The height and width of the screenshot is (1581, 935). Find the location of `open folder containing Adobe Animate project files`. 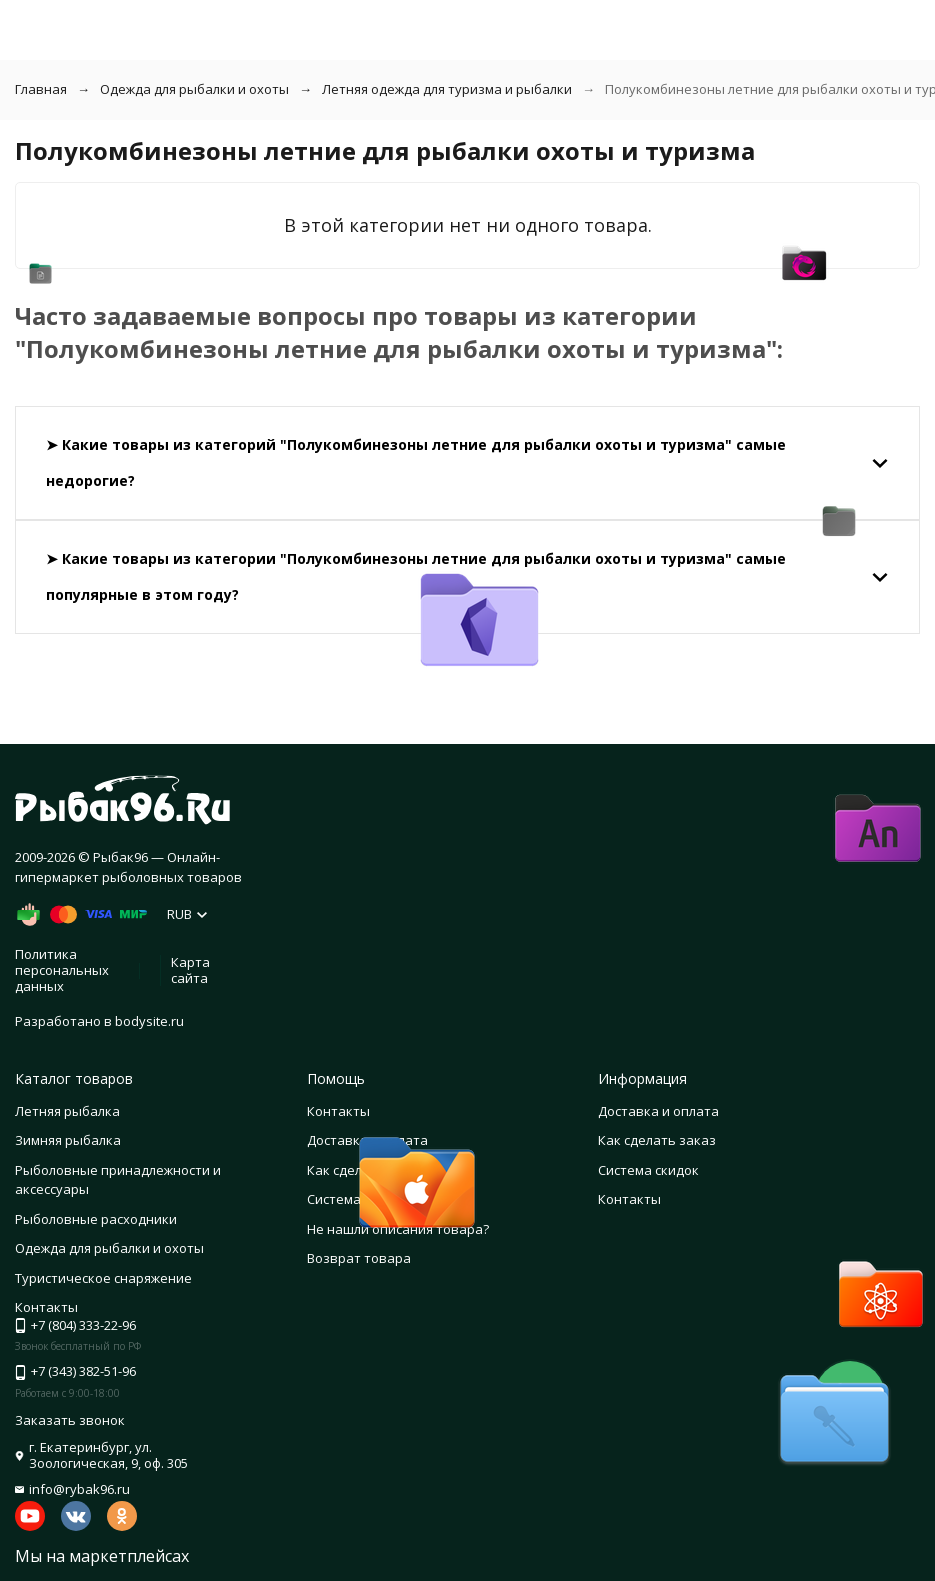

open folder containing Adobe Animate project files is located at coordinates (877, 830).